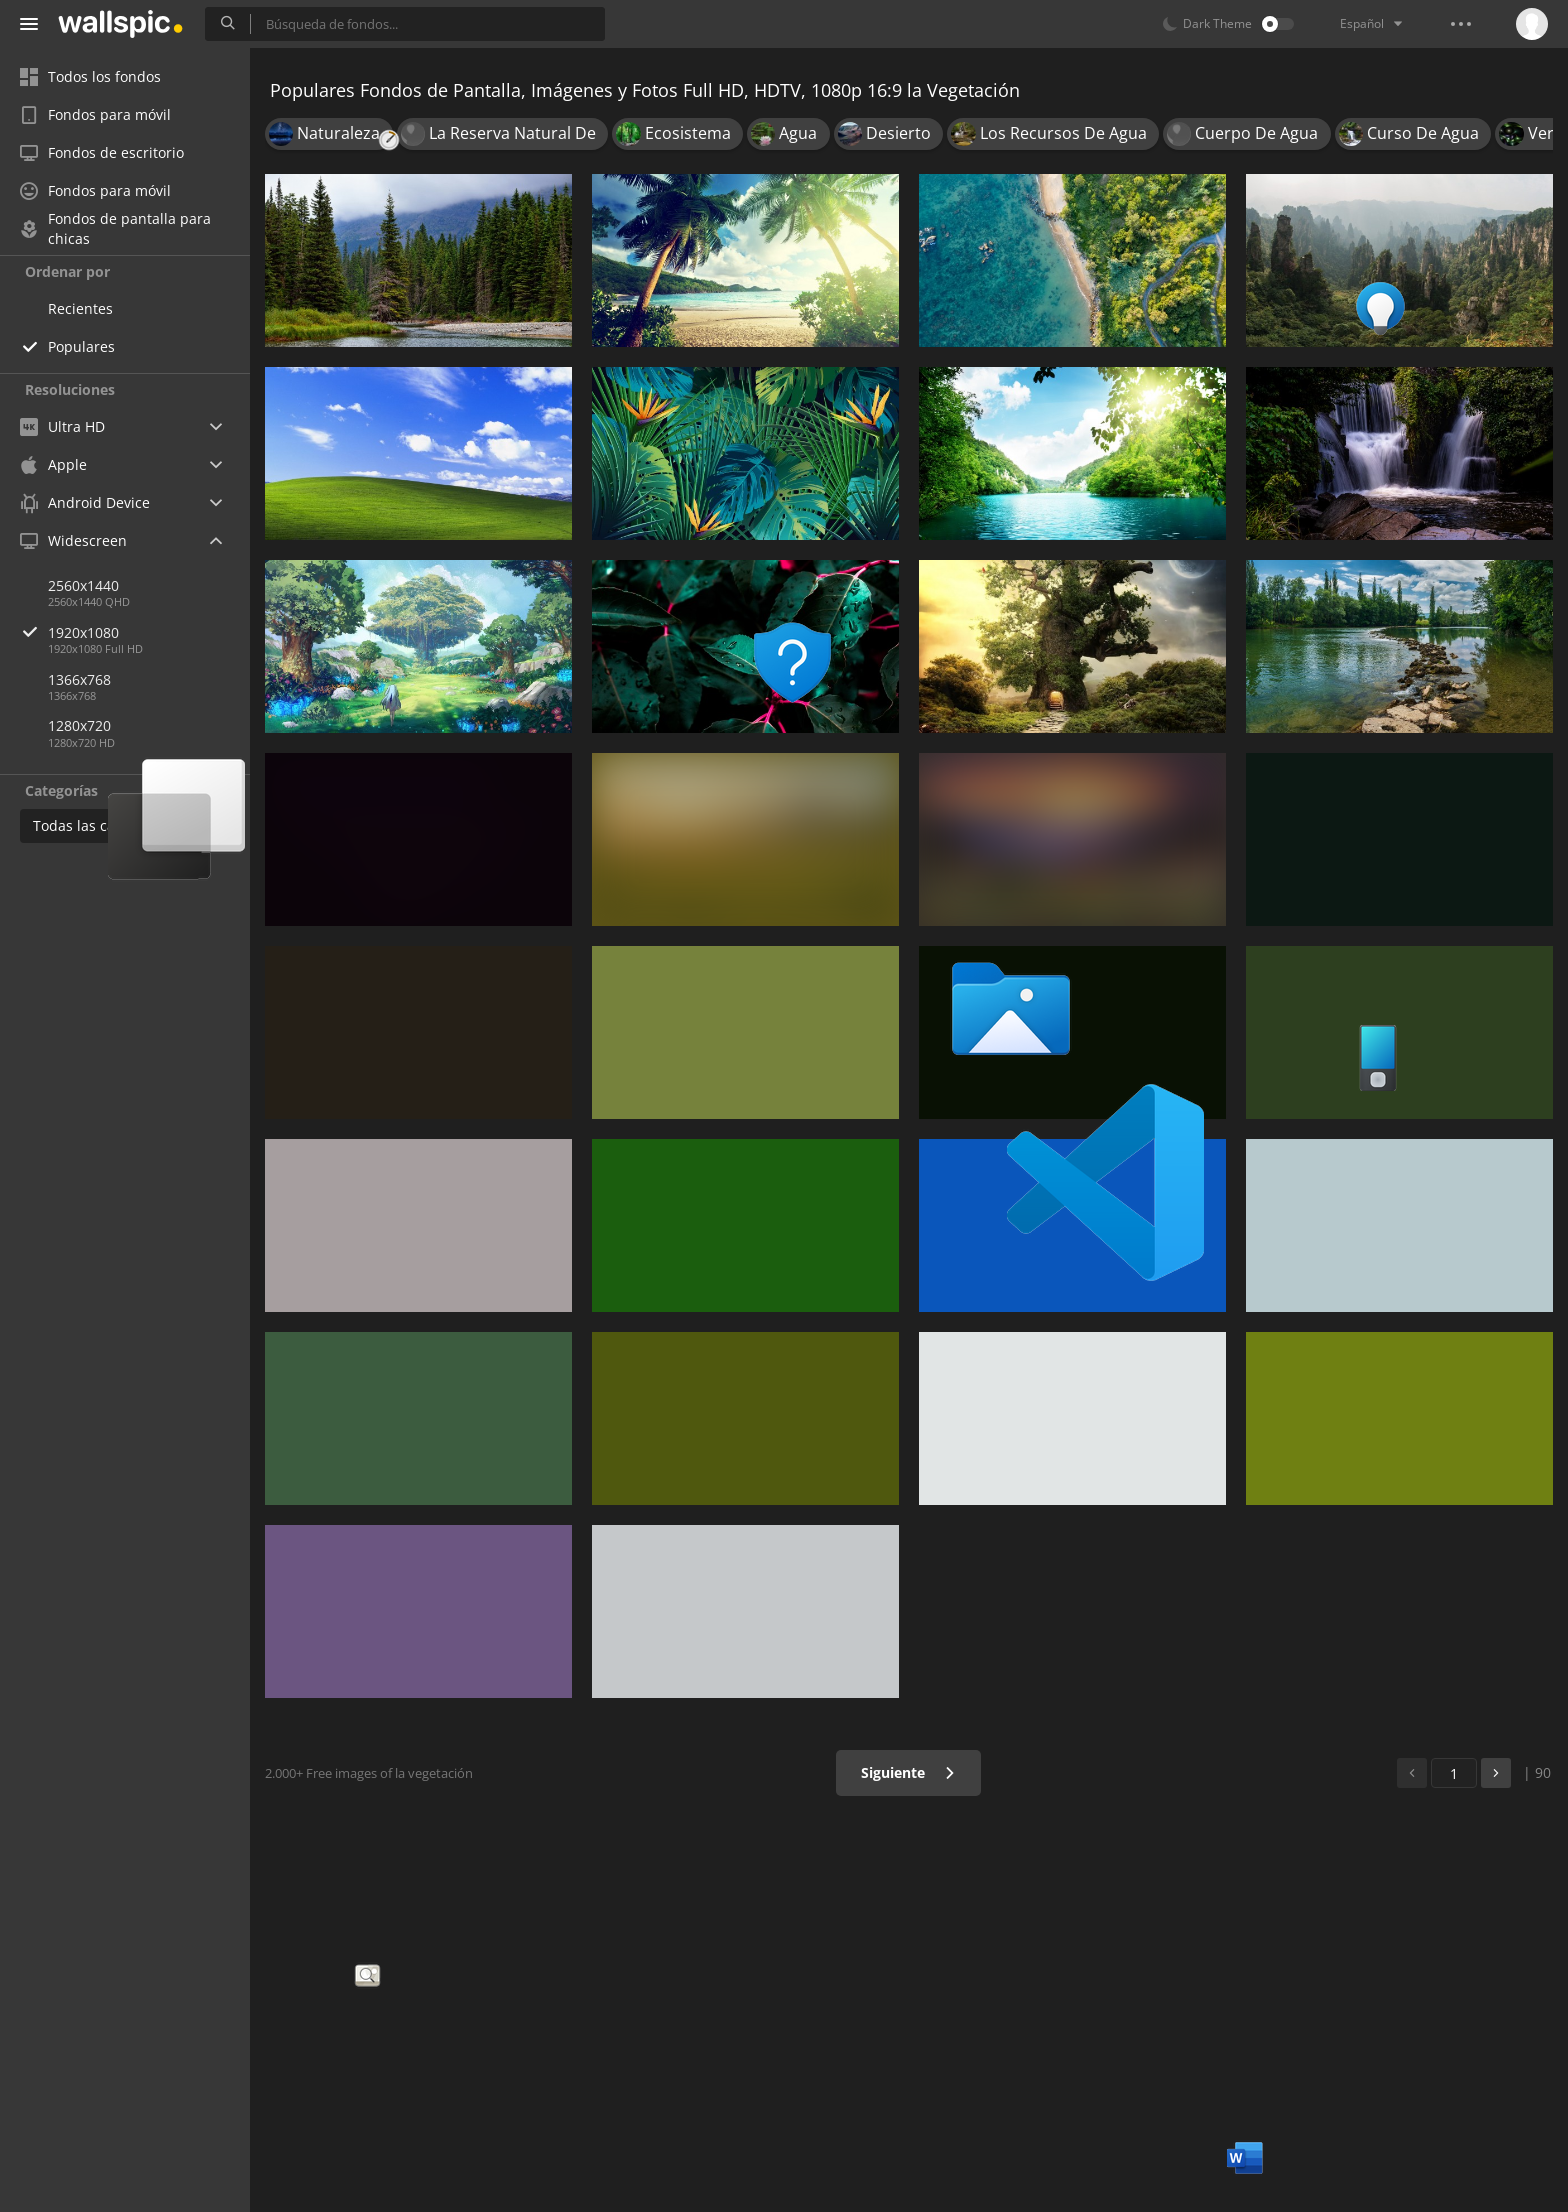  Describe the element at coordinates (792, 662) in the screenshot. I see `access help and support resources` at that location.